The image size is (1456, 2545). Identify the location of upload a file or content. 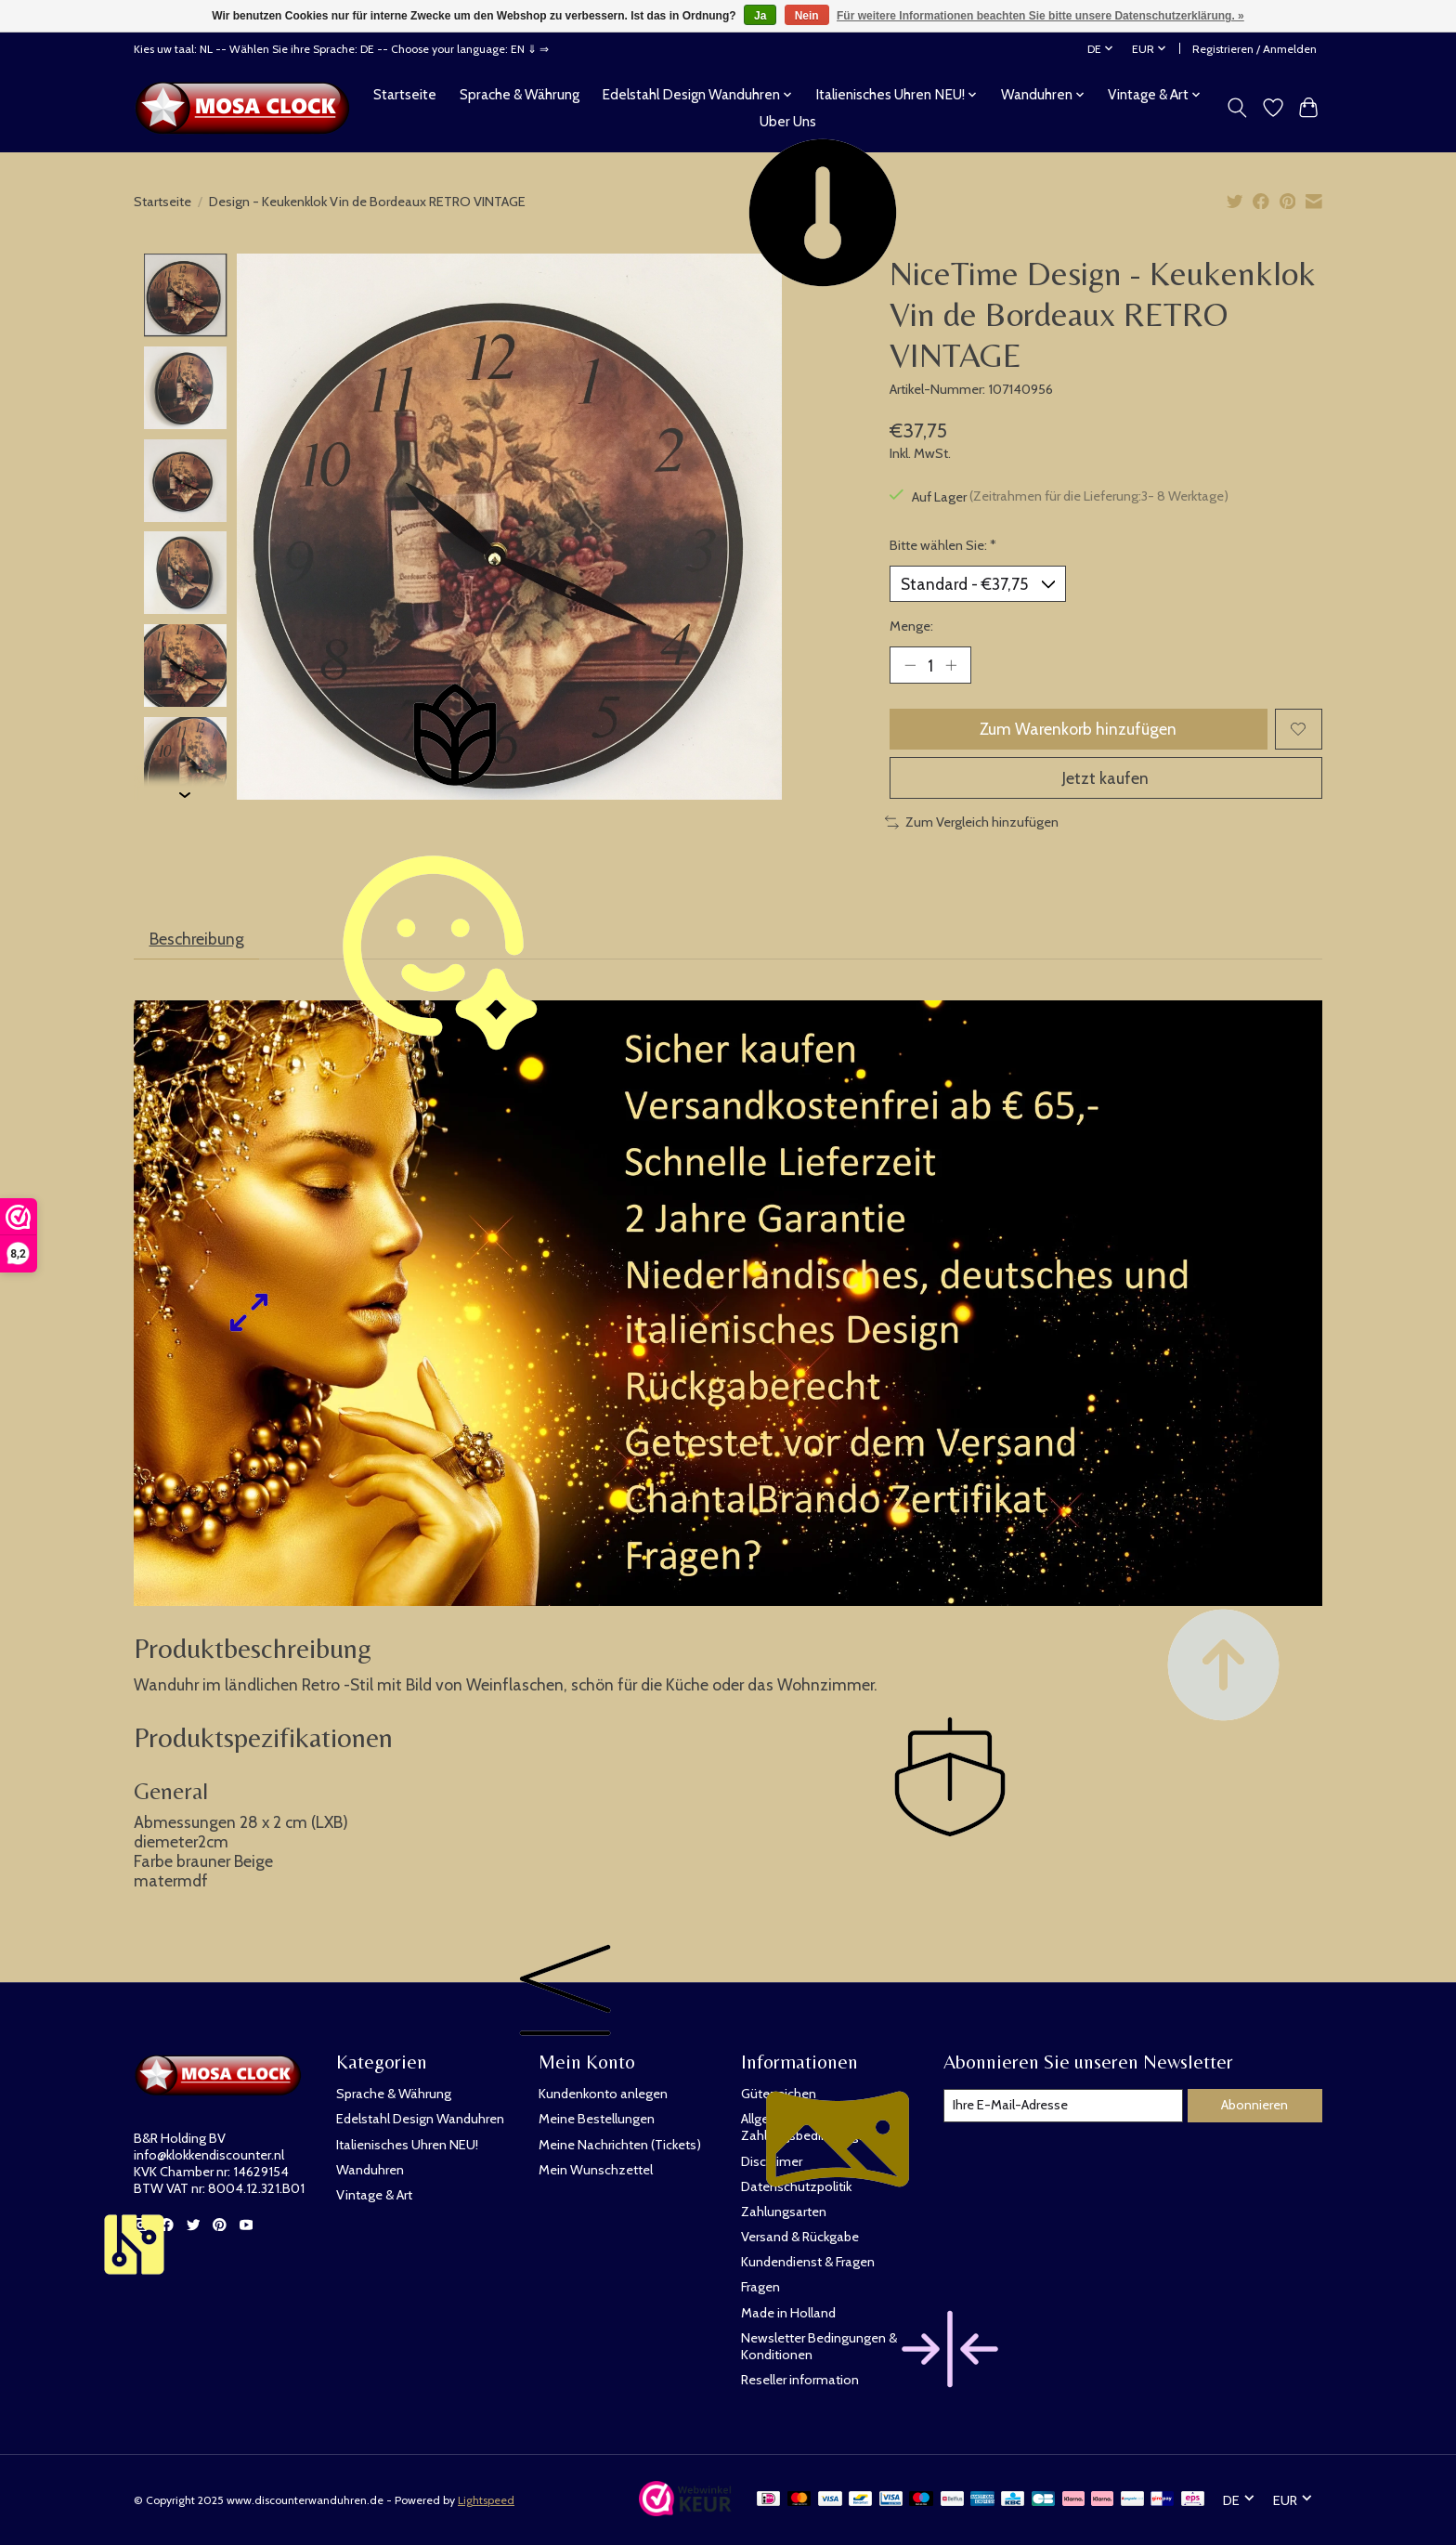
(1223, 1664).